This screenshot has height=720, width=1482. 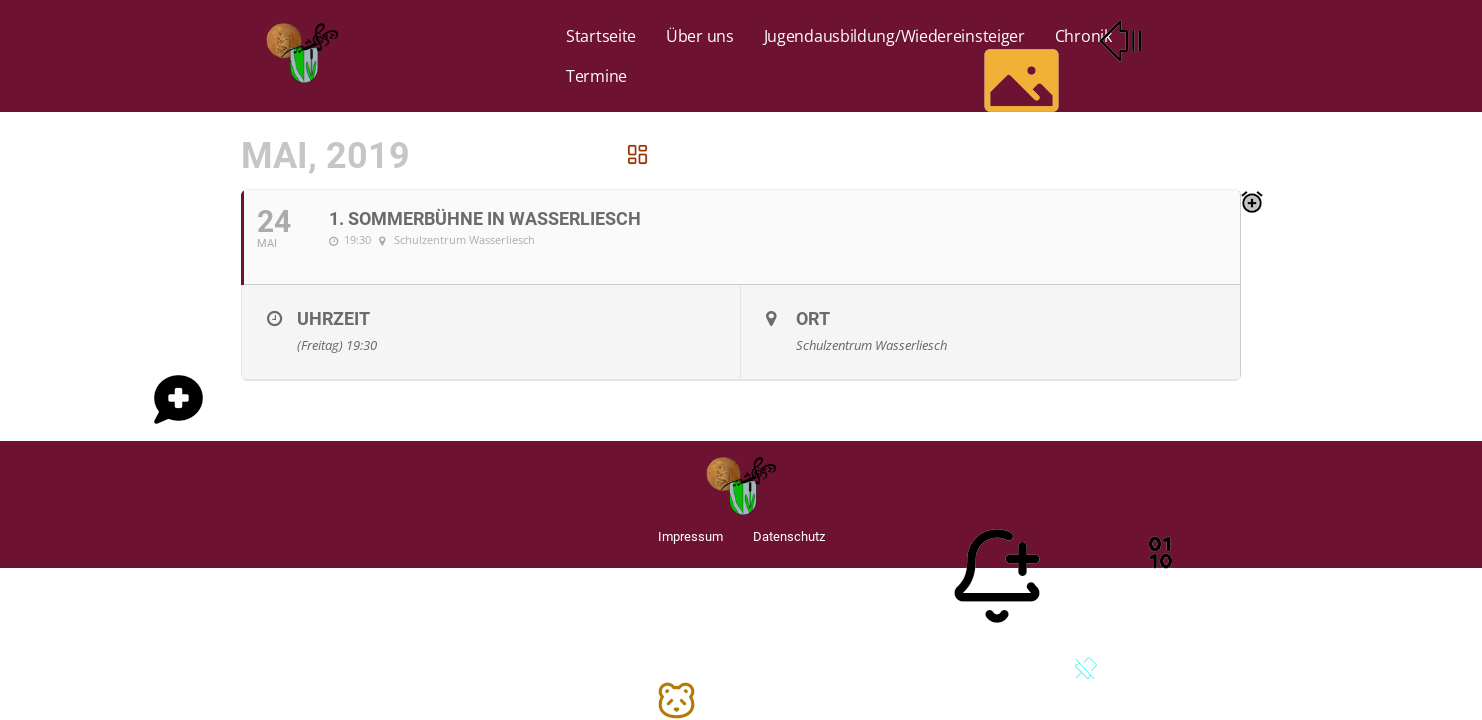 I want to click on view image or photo, so click(x=1021, y=80).